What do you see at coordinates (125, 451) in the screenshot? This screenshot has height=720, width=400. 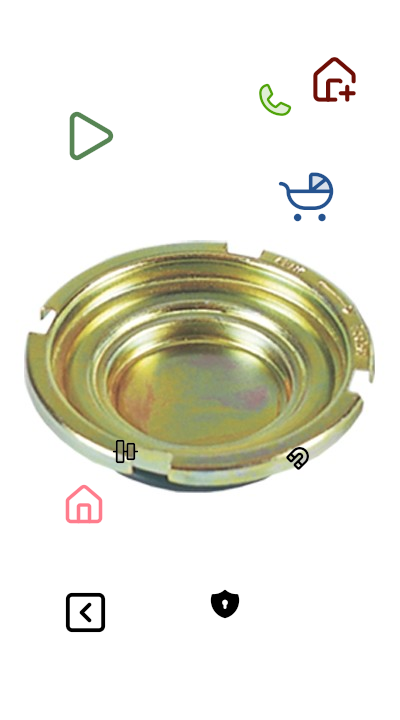 I see `align objects to vertical center` at bounding box center [125, 451].